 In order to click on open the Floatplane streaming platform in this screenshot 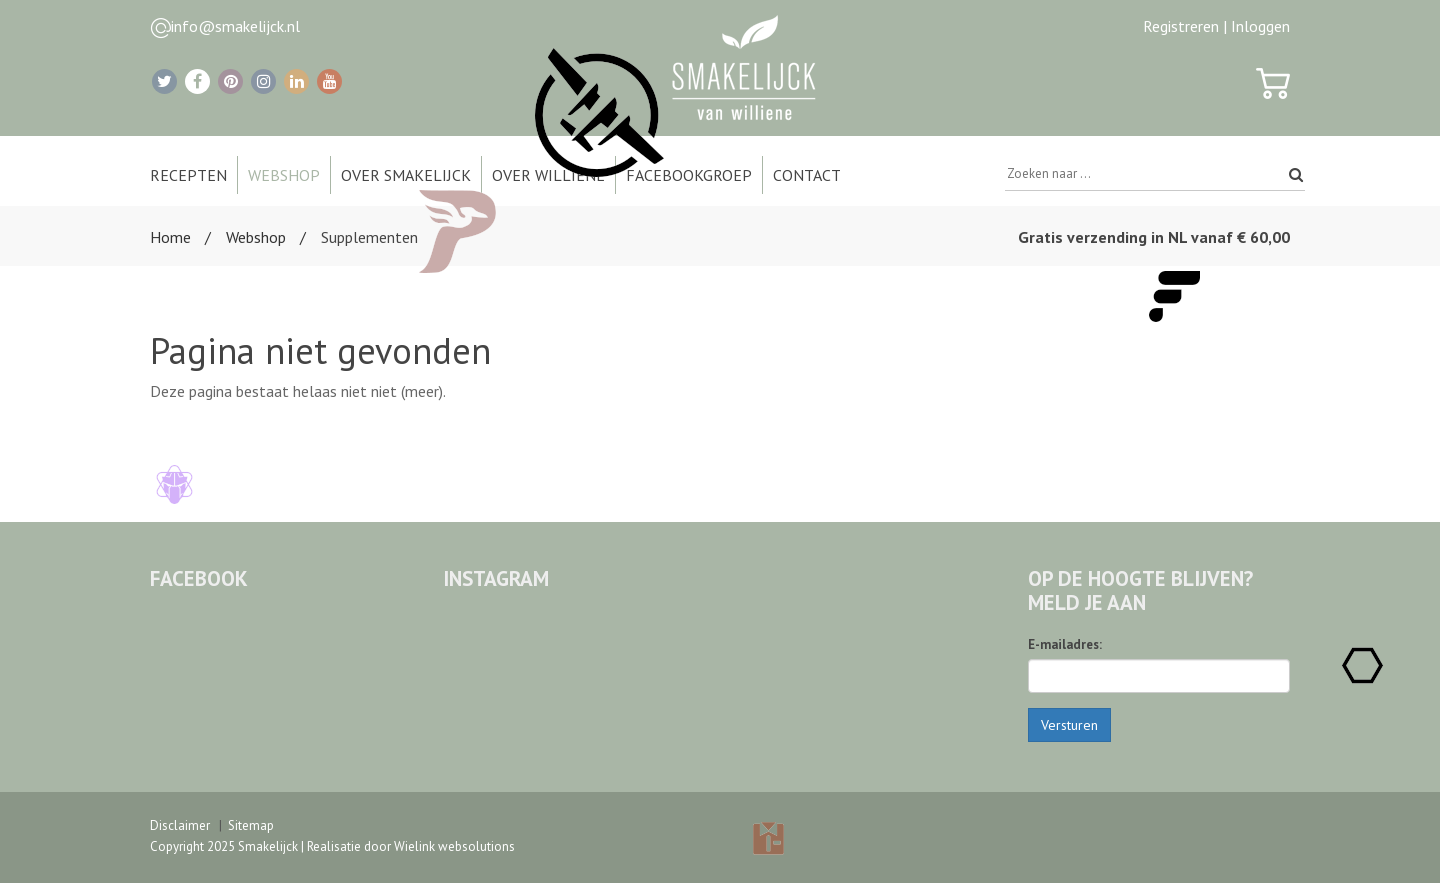, I will do `click(599, 112)`.